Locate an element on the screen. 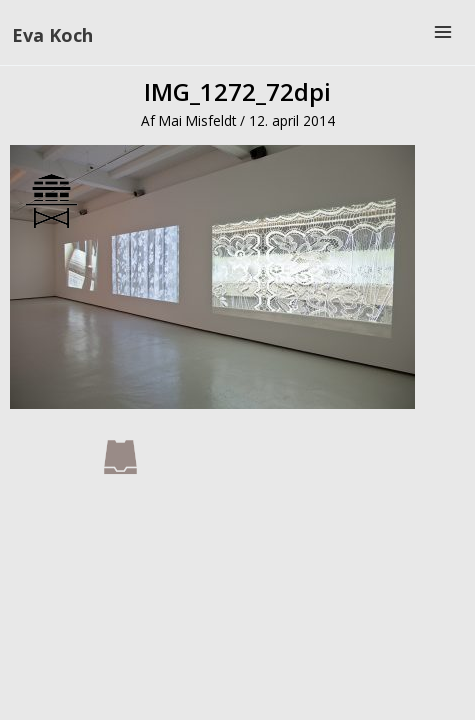 The image size is (475, 720). indicates a water tower landmark or structure is located at coordinates (51, 200).